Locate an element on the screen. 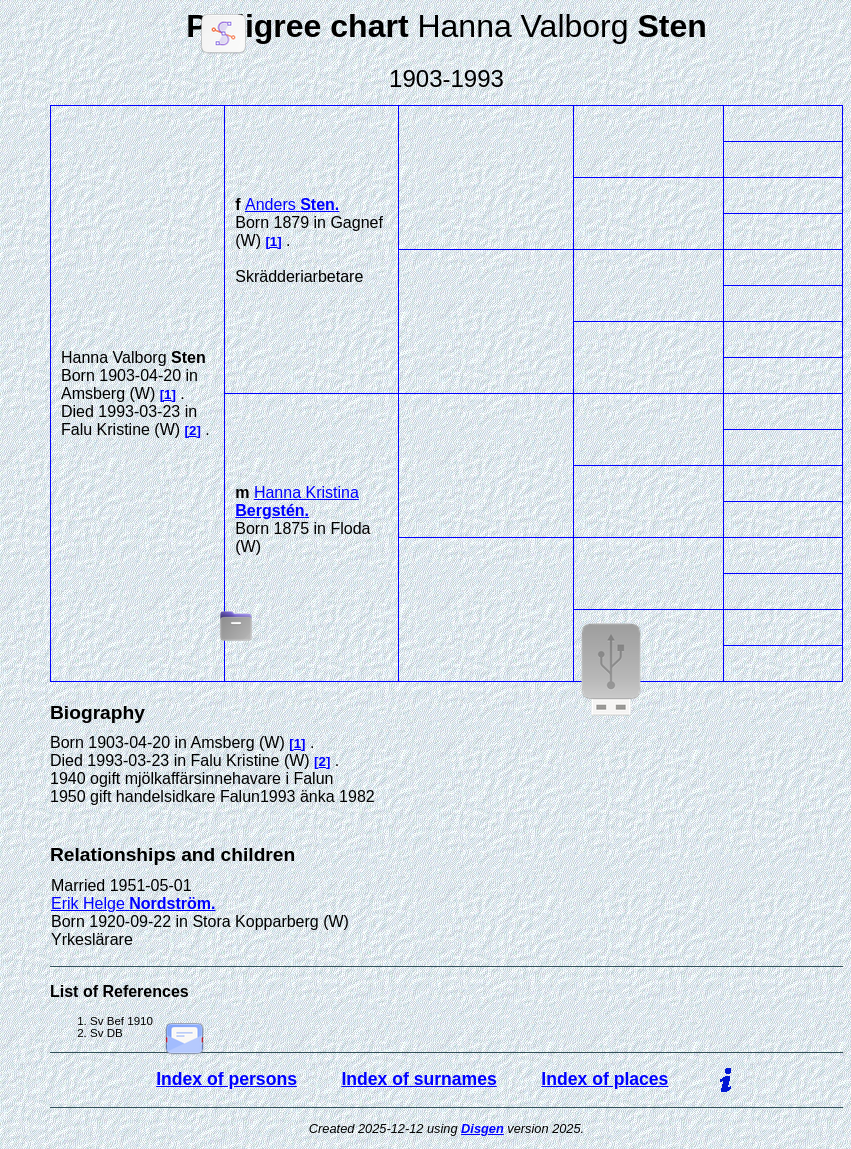 The height and width of the screenshot is (1149, 851). open evolution email and calendar app is located at coordinates (184, 1038).